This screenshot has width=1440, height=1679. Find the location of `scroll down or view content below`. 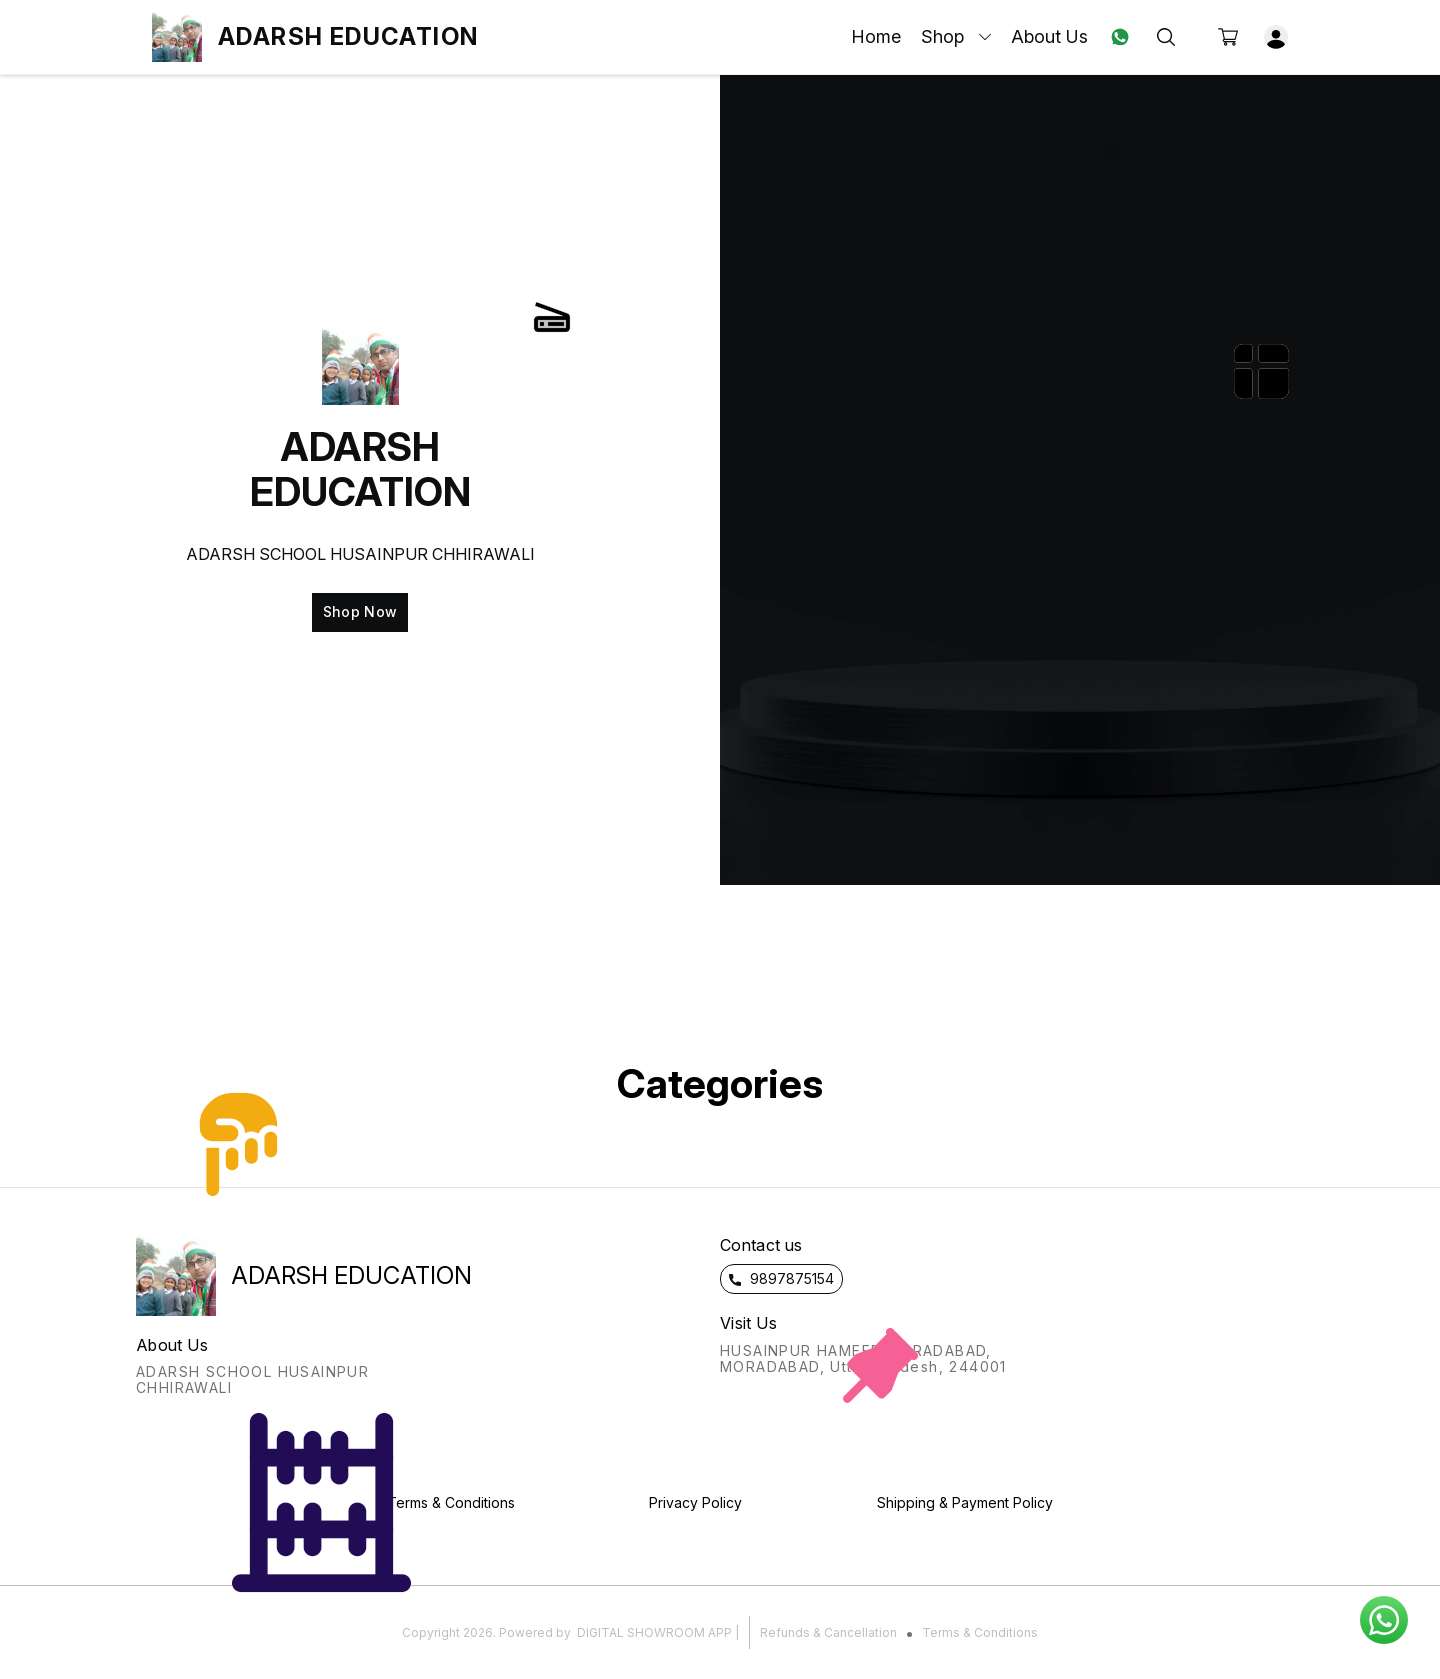

scroll down or view content below is located at coordinates (238, 1144).